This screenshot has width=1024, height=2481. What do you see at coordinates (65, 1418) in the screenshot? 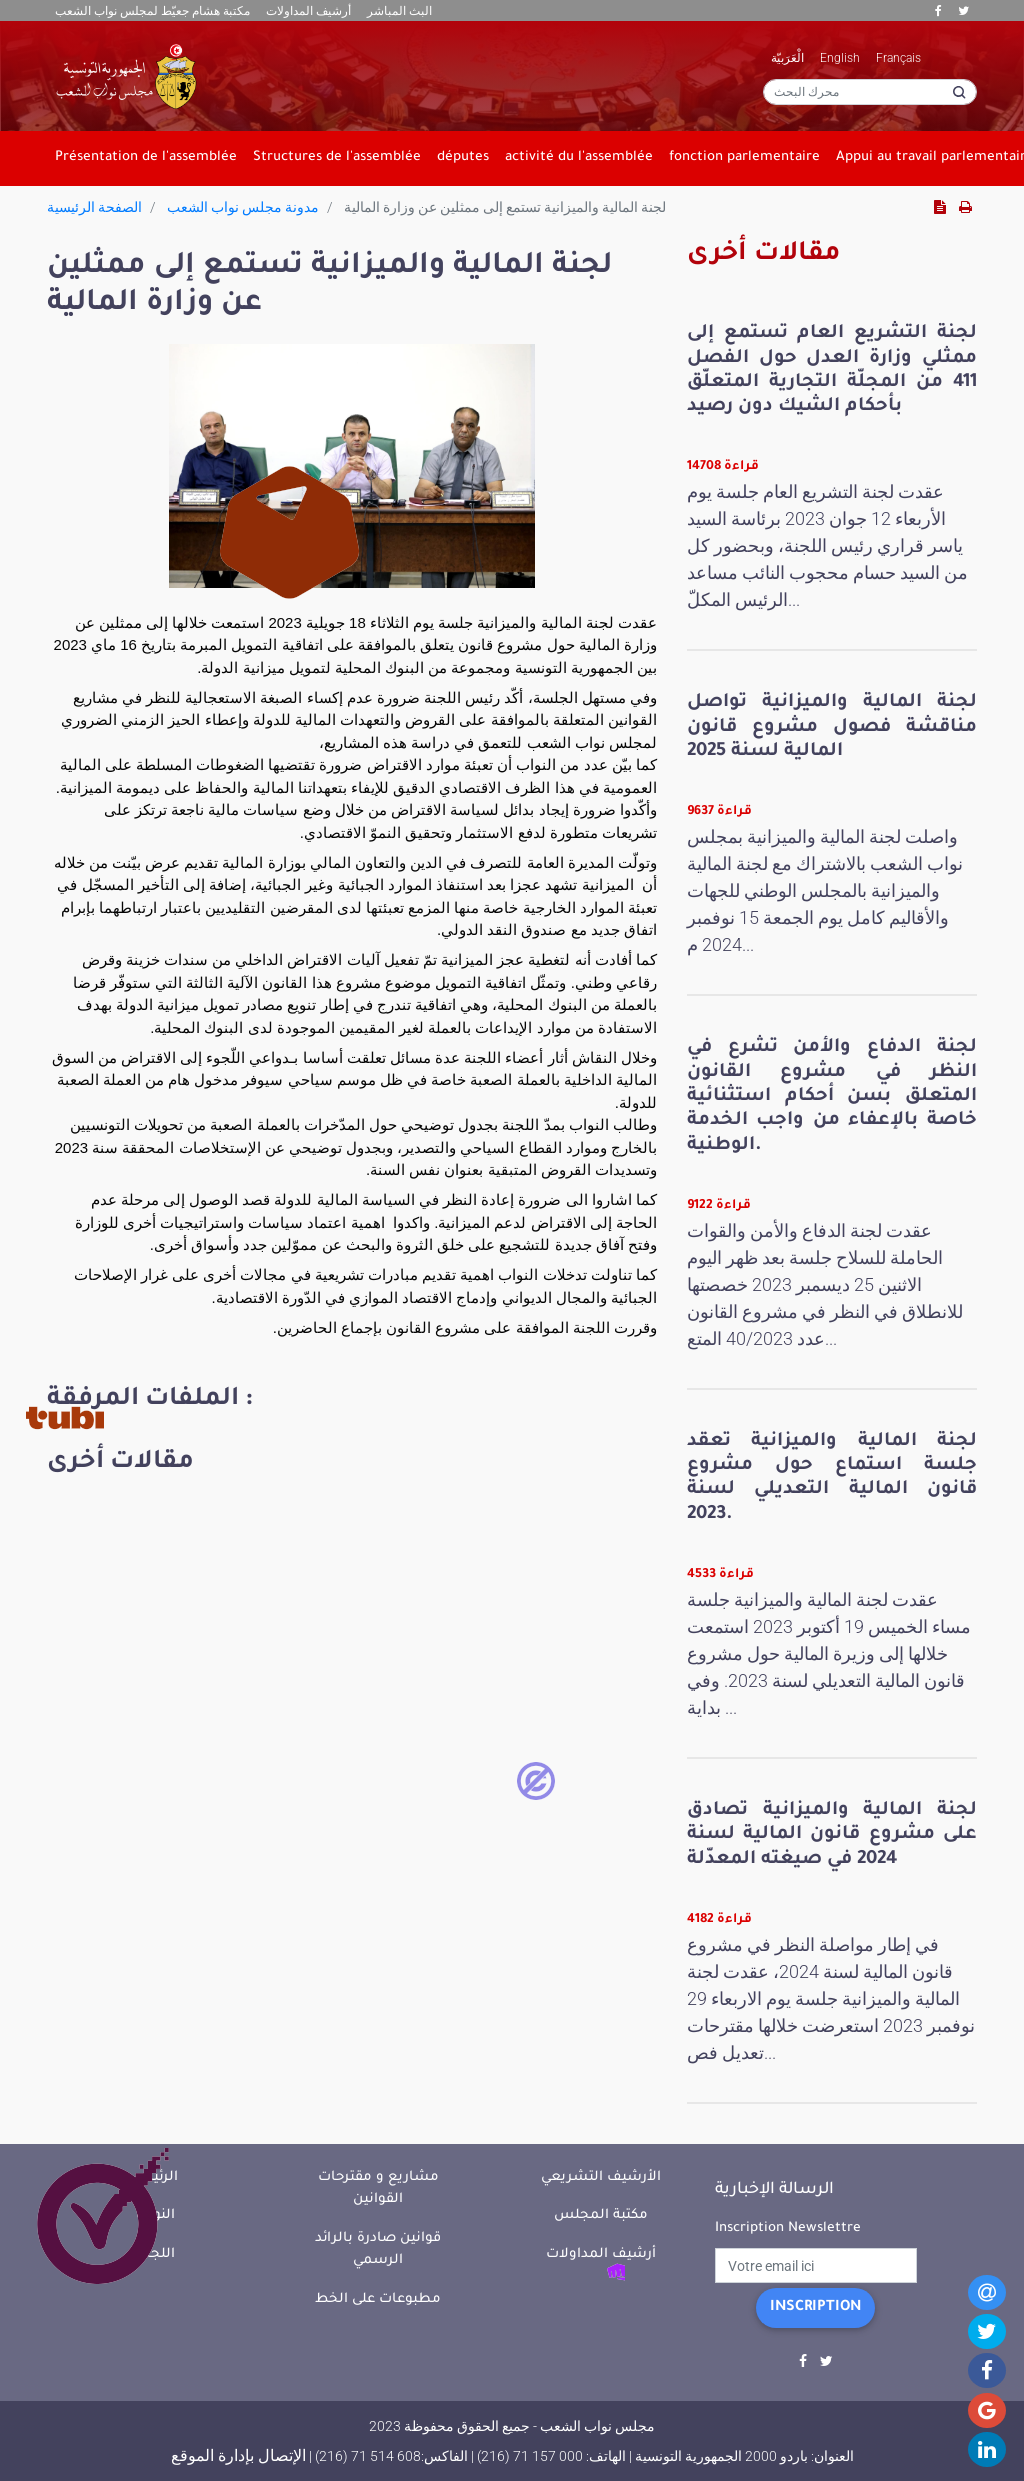
I see `open the tubi streaming app` at bounding box center [65, 1418].